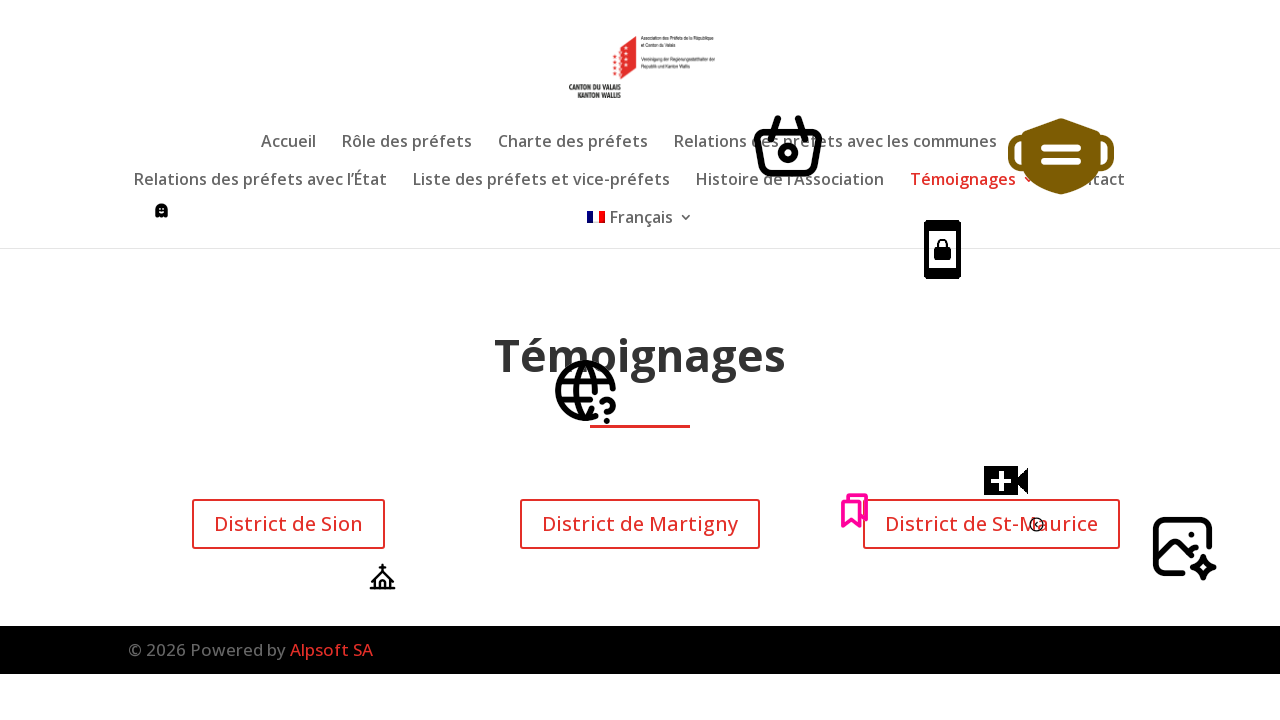 The height and width of the screenshot is (720, 1280). I want to click on lock screen in portrait orientation, so click(942, 249).